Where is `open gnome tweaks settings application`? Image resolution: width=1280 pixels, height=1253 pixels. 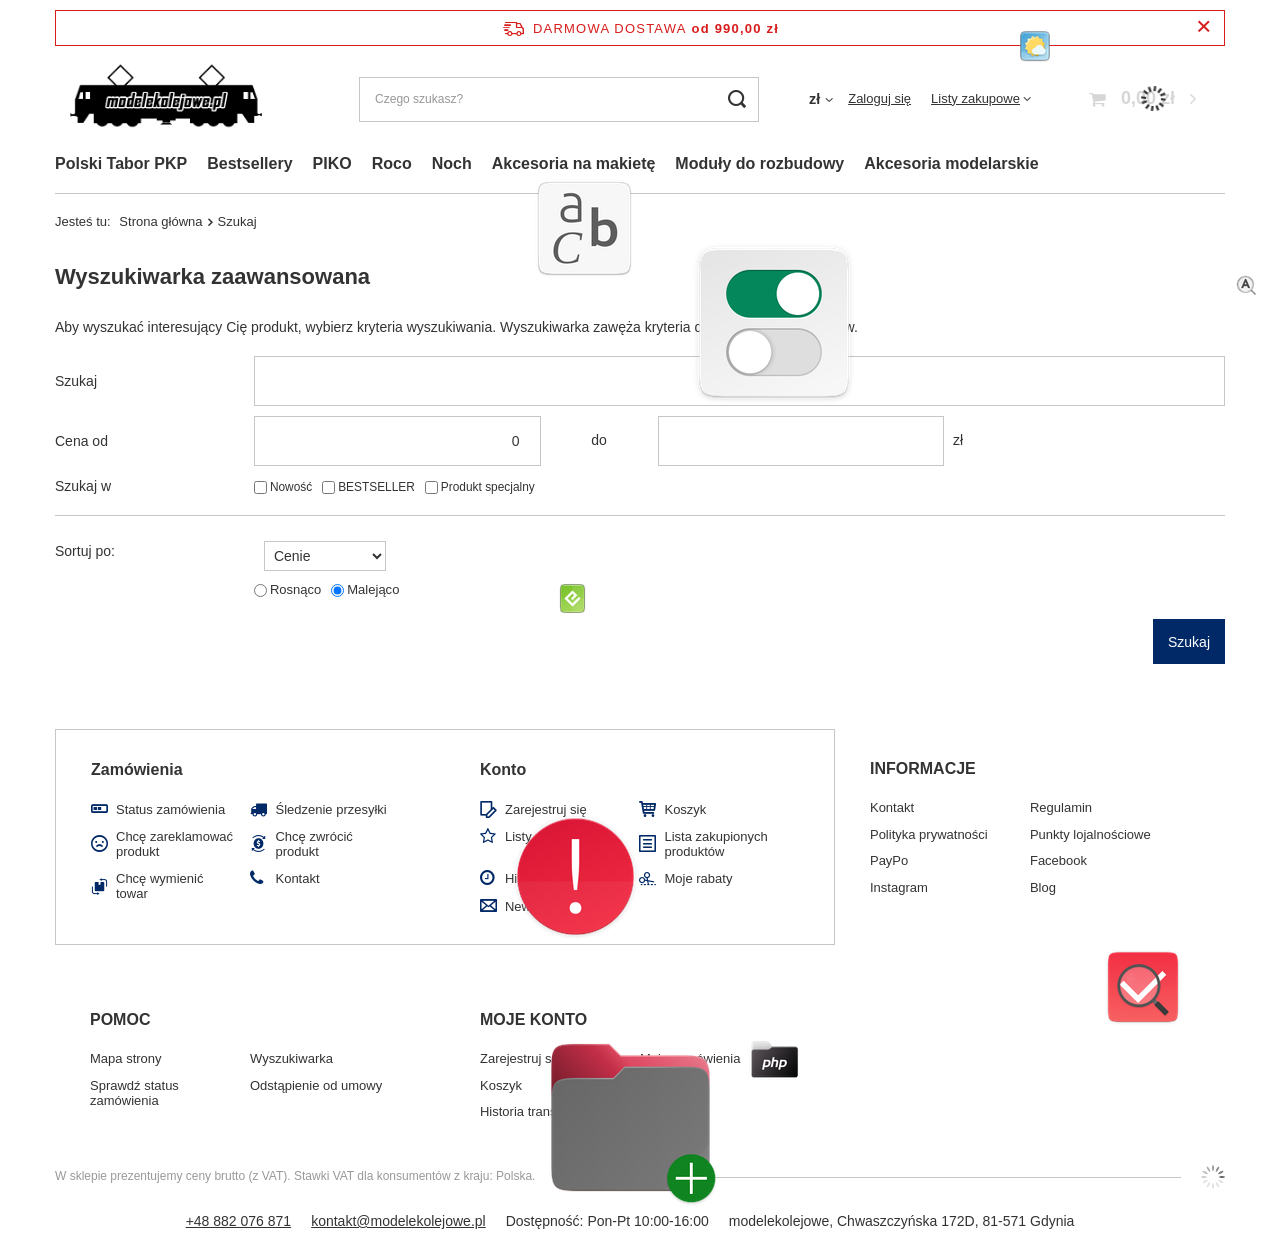 open gnome tweaks settings application is located at coordinates (774, 323).